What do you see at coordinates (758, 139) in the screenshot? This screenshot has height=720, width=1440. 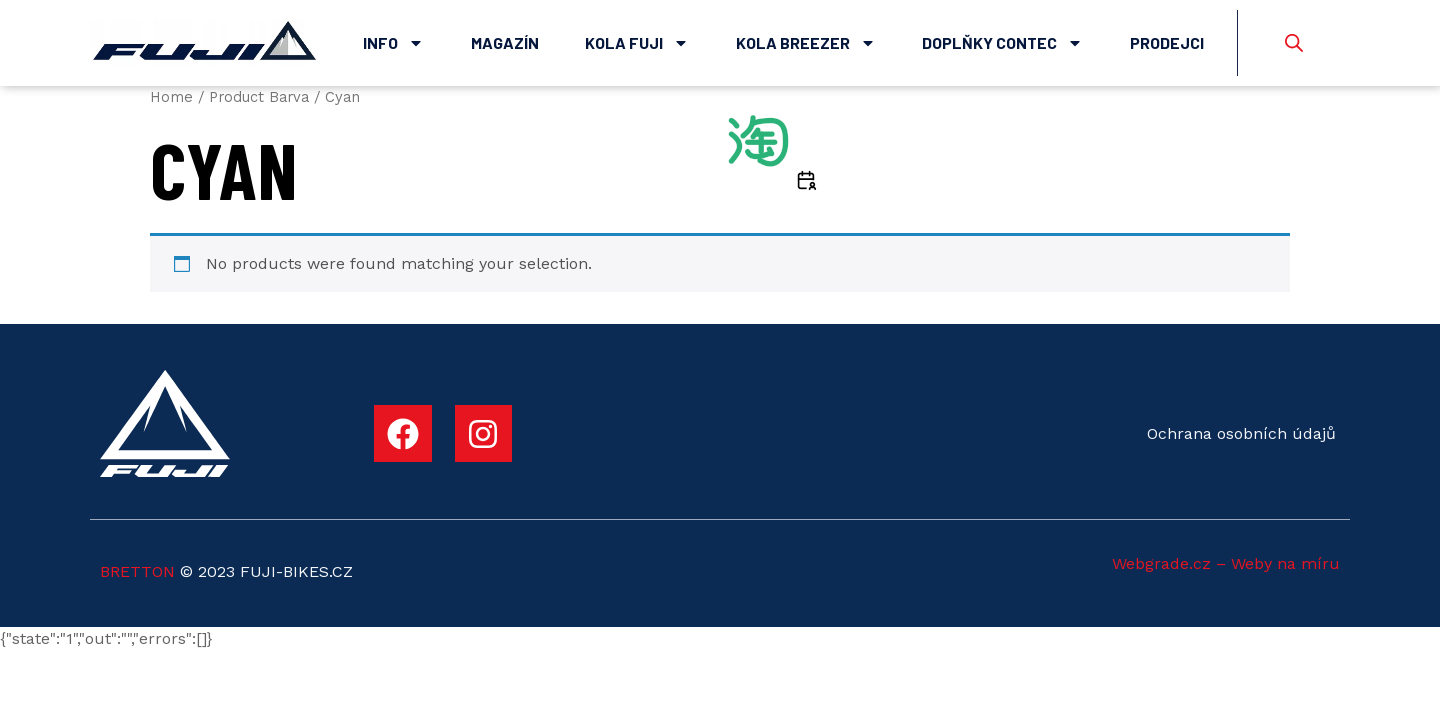 I see `open taobao shopping app` at bounding box center [758, 139].